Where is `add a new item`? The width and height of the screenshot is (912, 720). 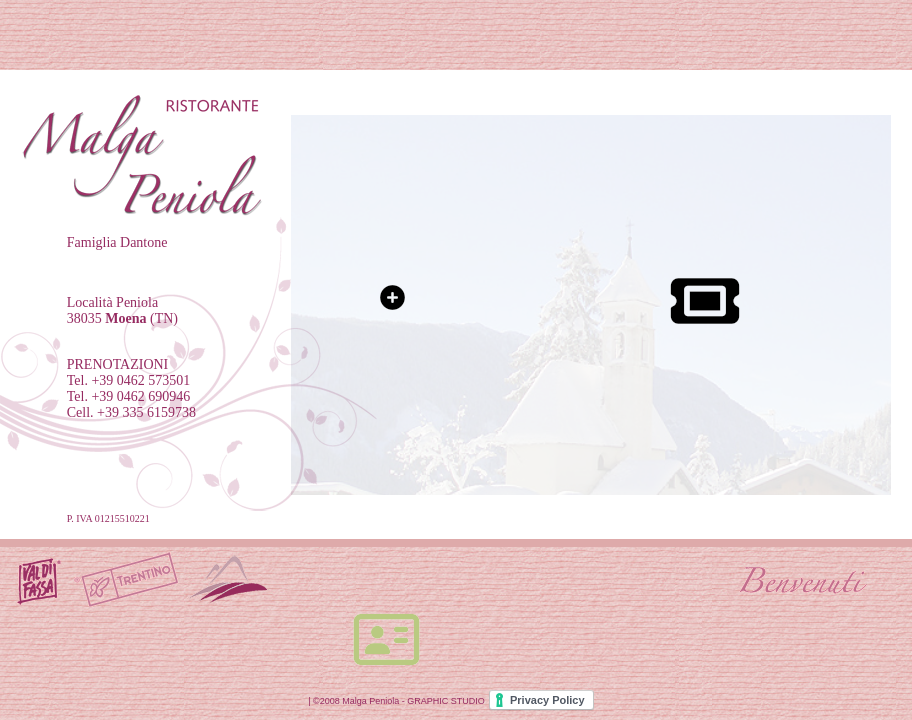 add a new item is located at coordinates (392, 297).